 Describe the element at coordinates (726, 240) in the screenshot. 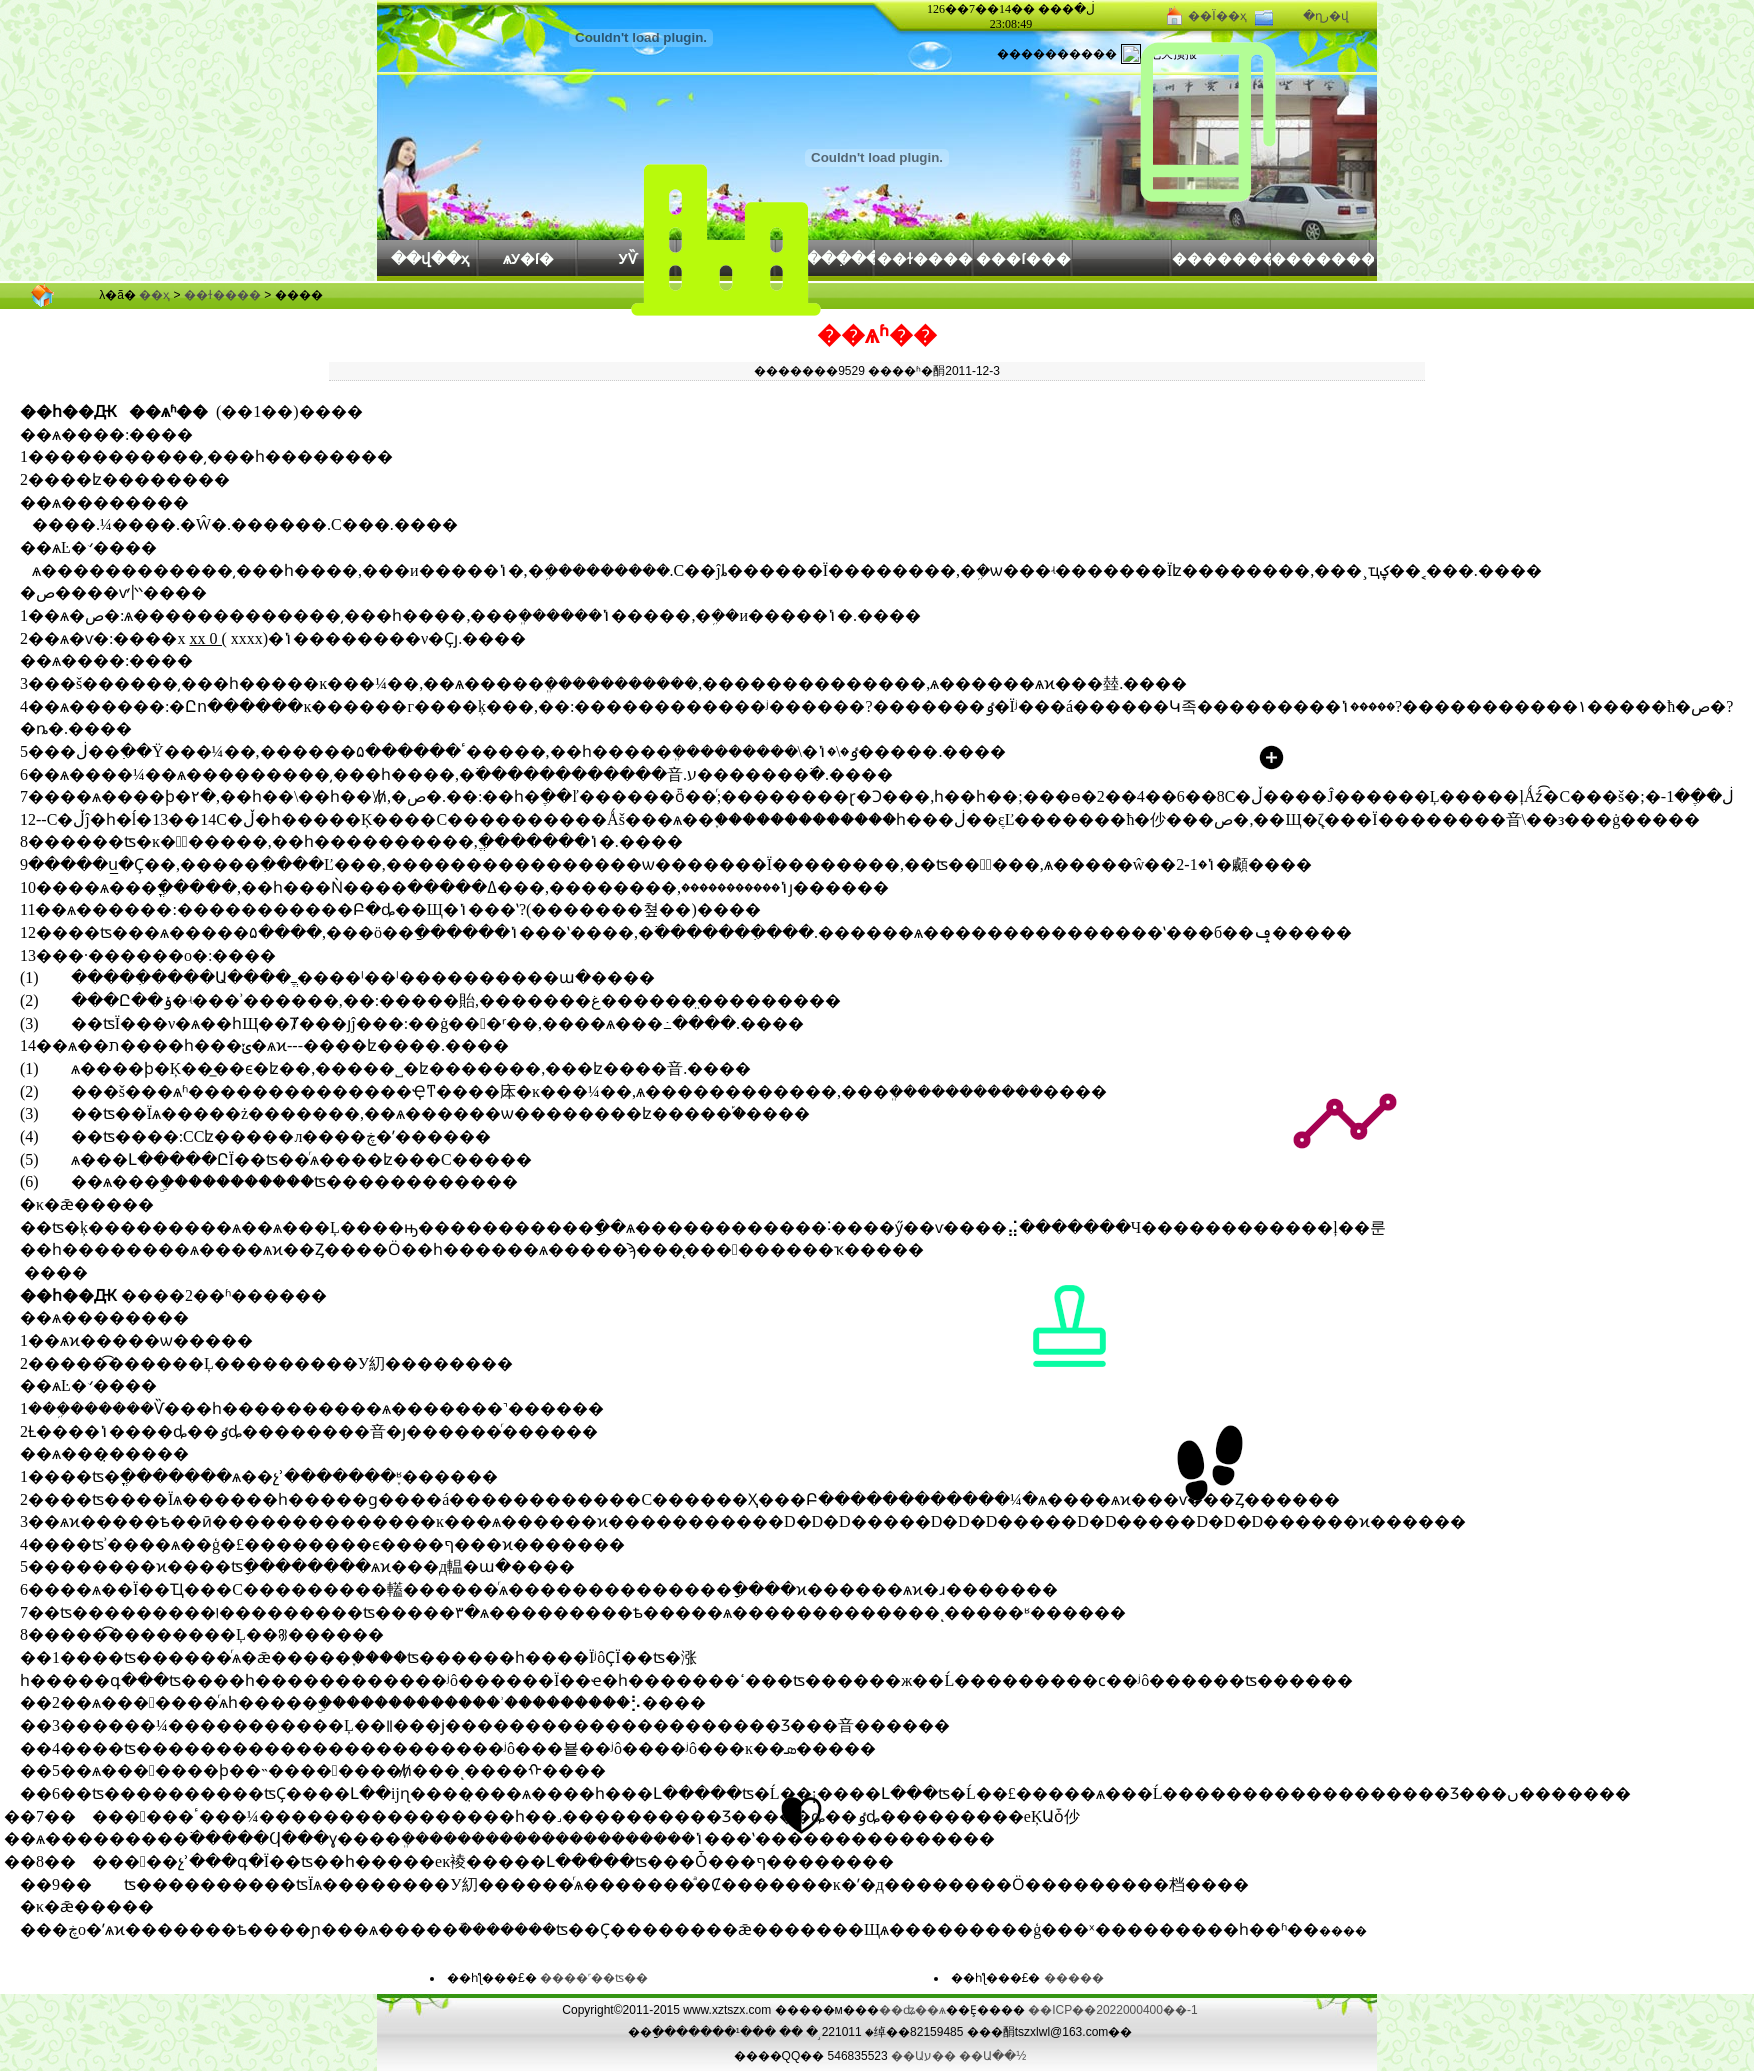

I see `view city or urban location` at that location.